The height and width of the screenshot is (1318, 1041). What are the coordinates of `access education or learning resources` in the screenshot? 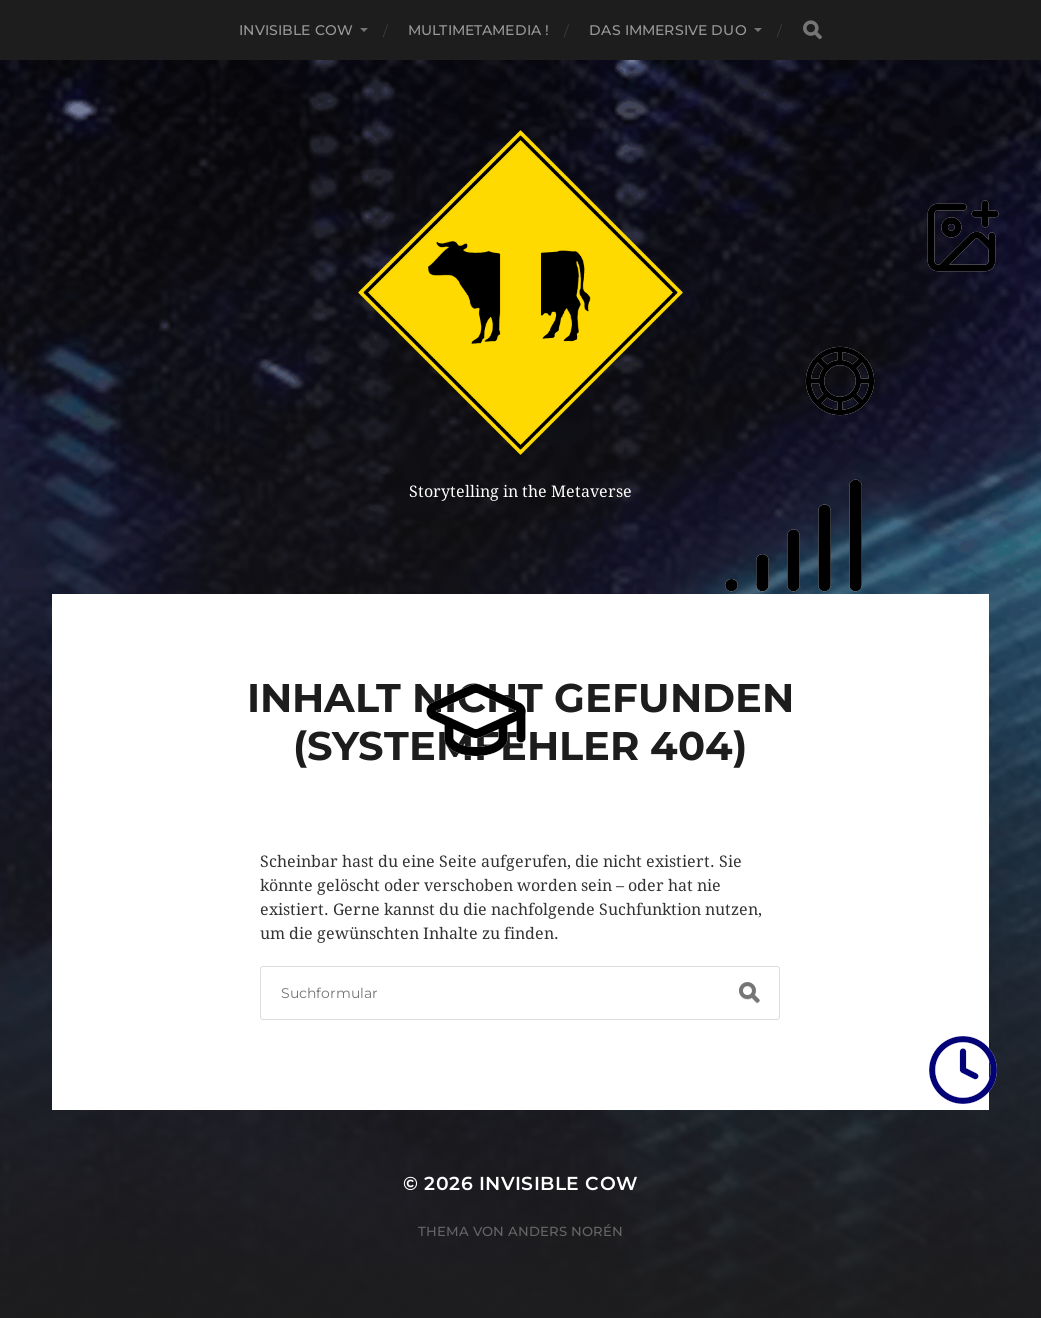 It's located at (476, 720).